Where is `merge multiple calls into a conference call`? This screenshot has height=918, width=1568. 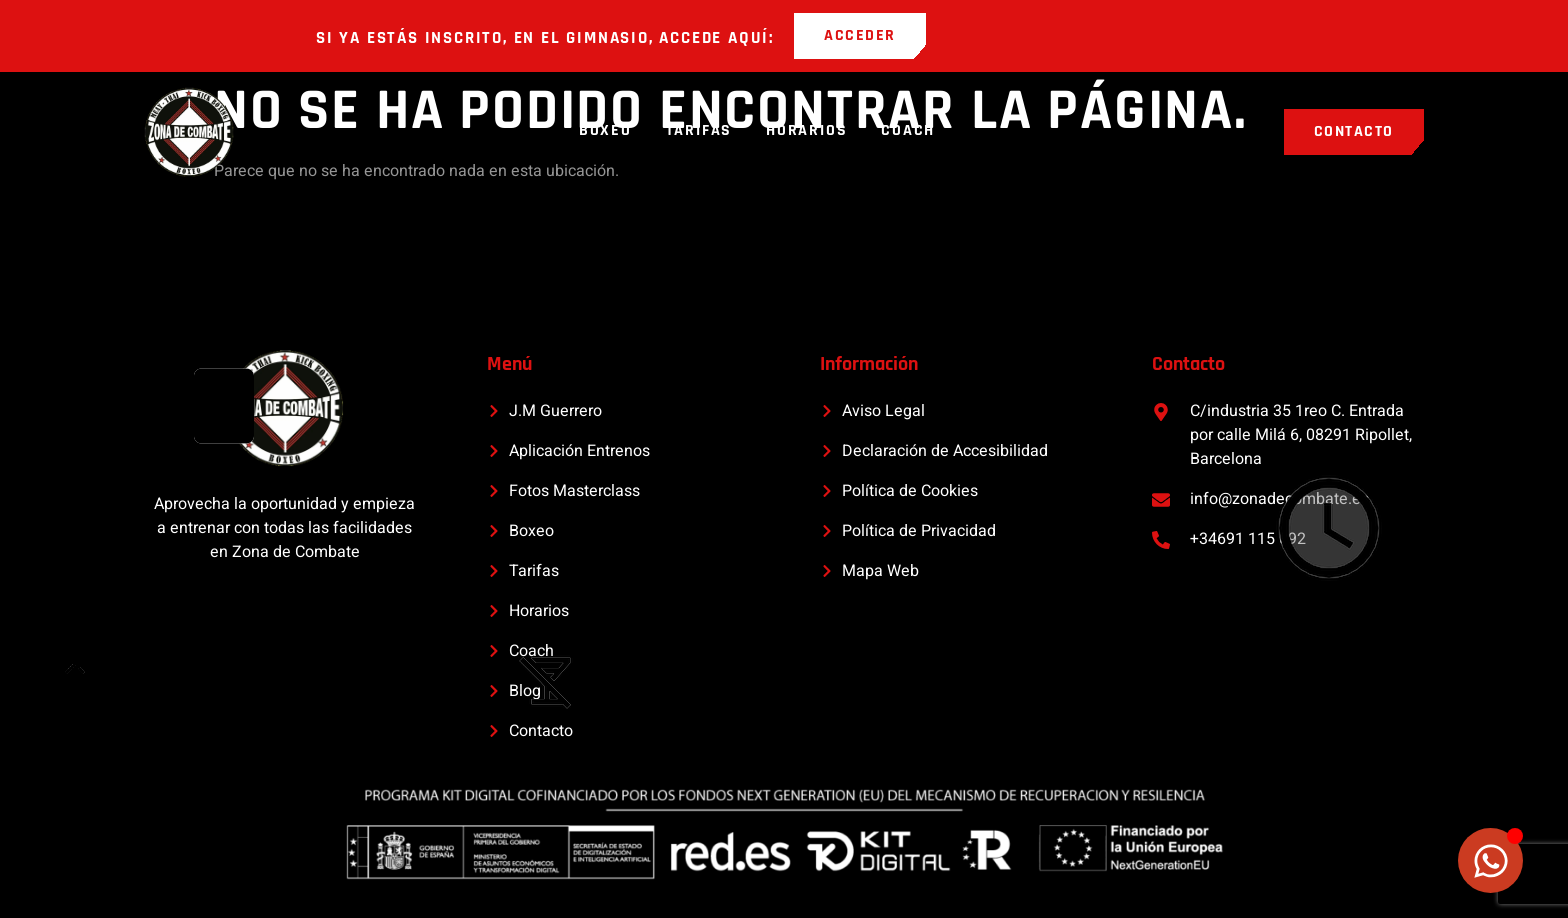 merge multiple calls into a conference call is located at coordinates (75, 661).